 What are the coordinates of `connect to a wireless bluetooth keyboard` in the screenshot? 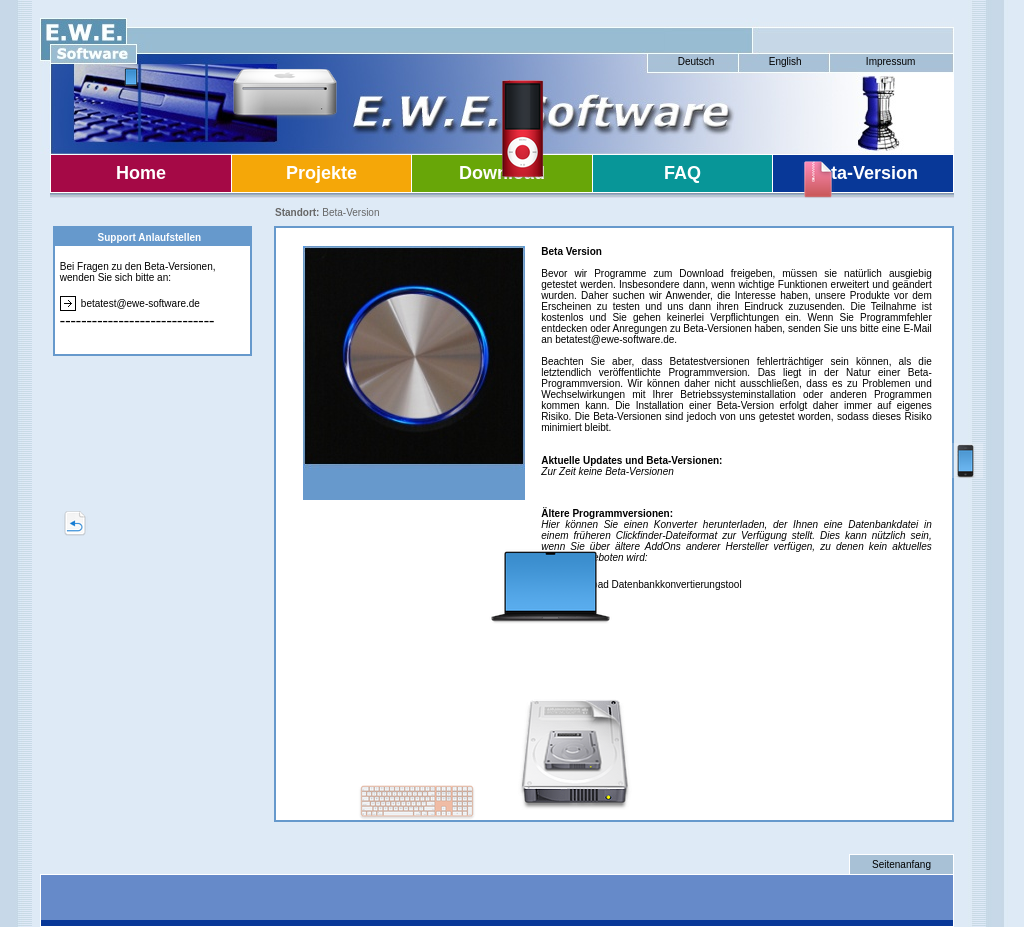 It's located at (417, 801).